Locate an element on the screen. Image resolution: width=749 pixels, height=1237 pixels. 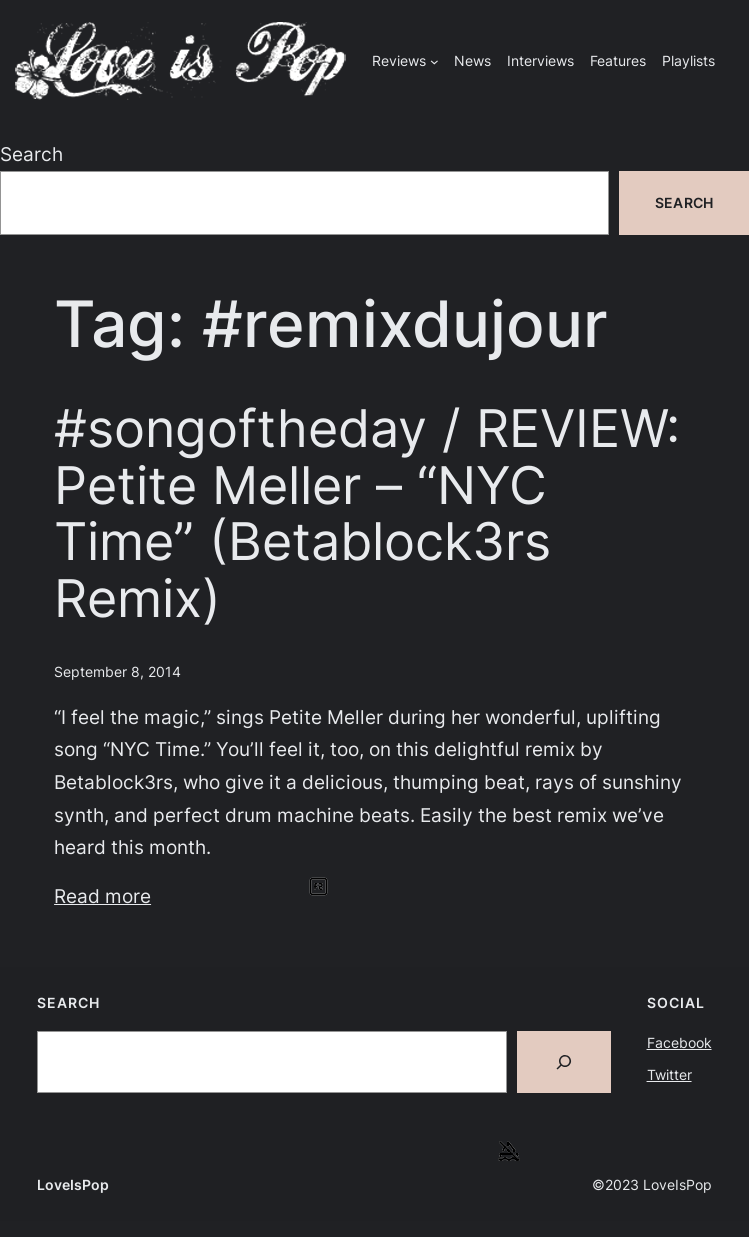
sailing or boating unavailable is located at coordinates (509, 1151).